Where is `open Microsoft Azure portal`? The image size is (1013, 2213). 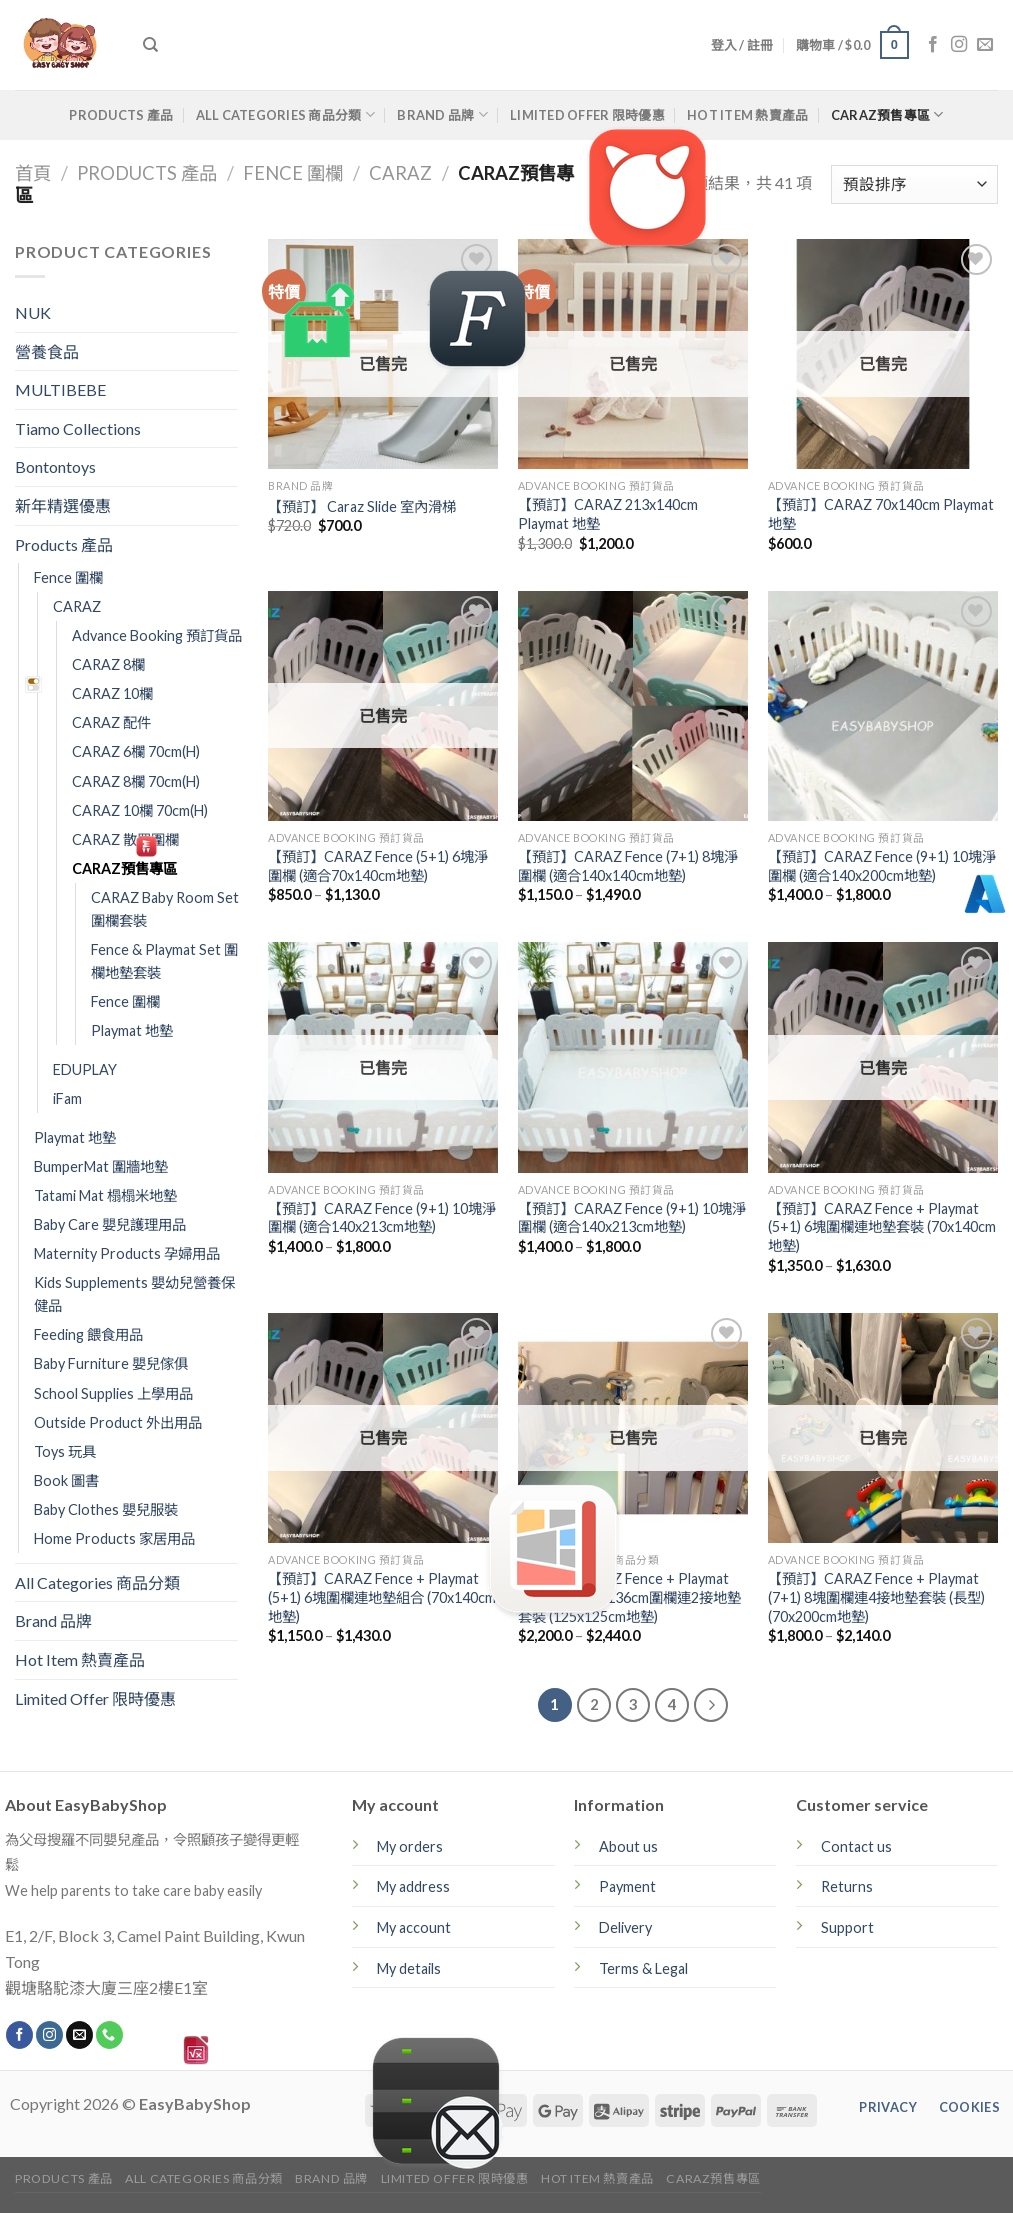
open Microsoft Azure portal is located at coordinates (985, 894).